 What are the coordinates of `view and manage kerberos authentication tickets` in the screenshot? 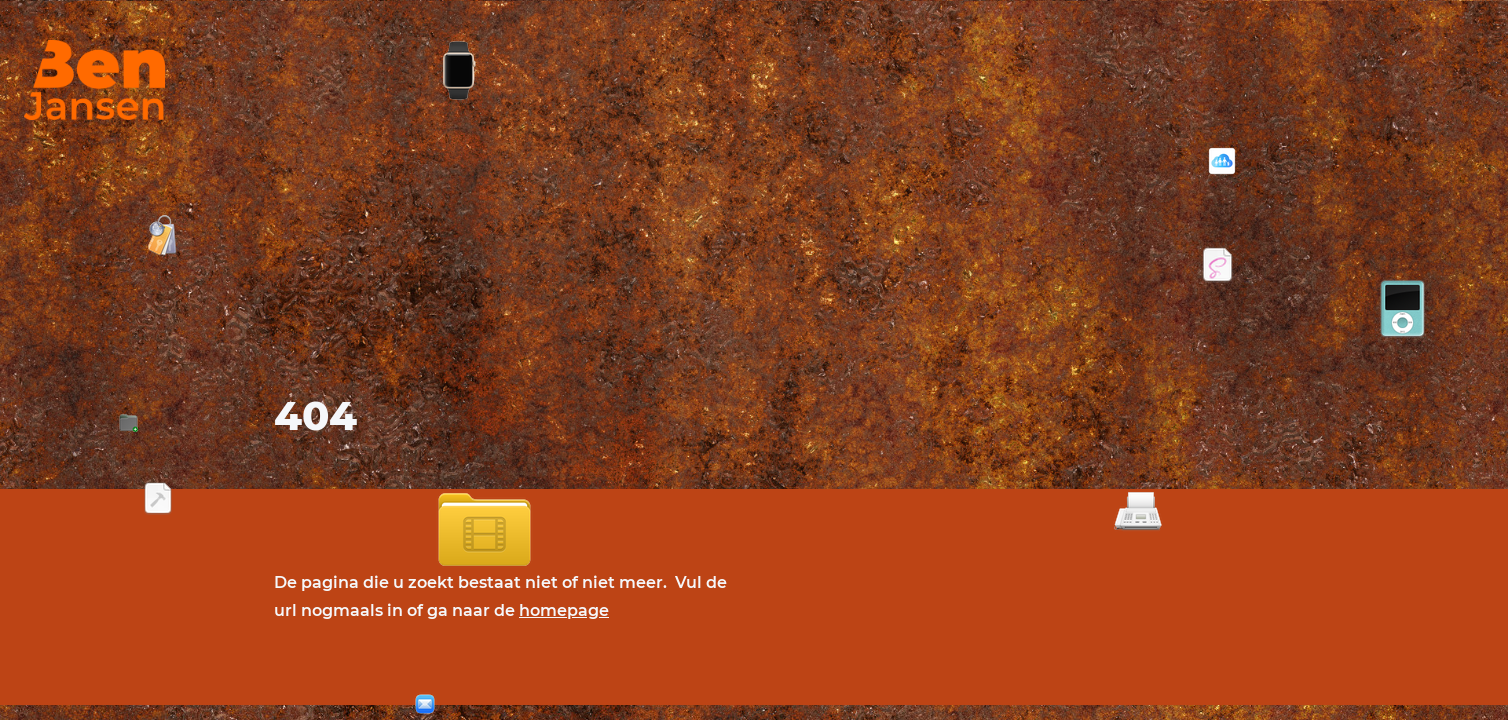 It's located at (162, 235).